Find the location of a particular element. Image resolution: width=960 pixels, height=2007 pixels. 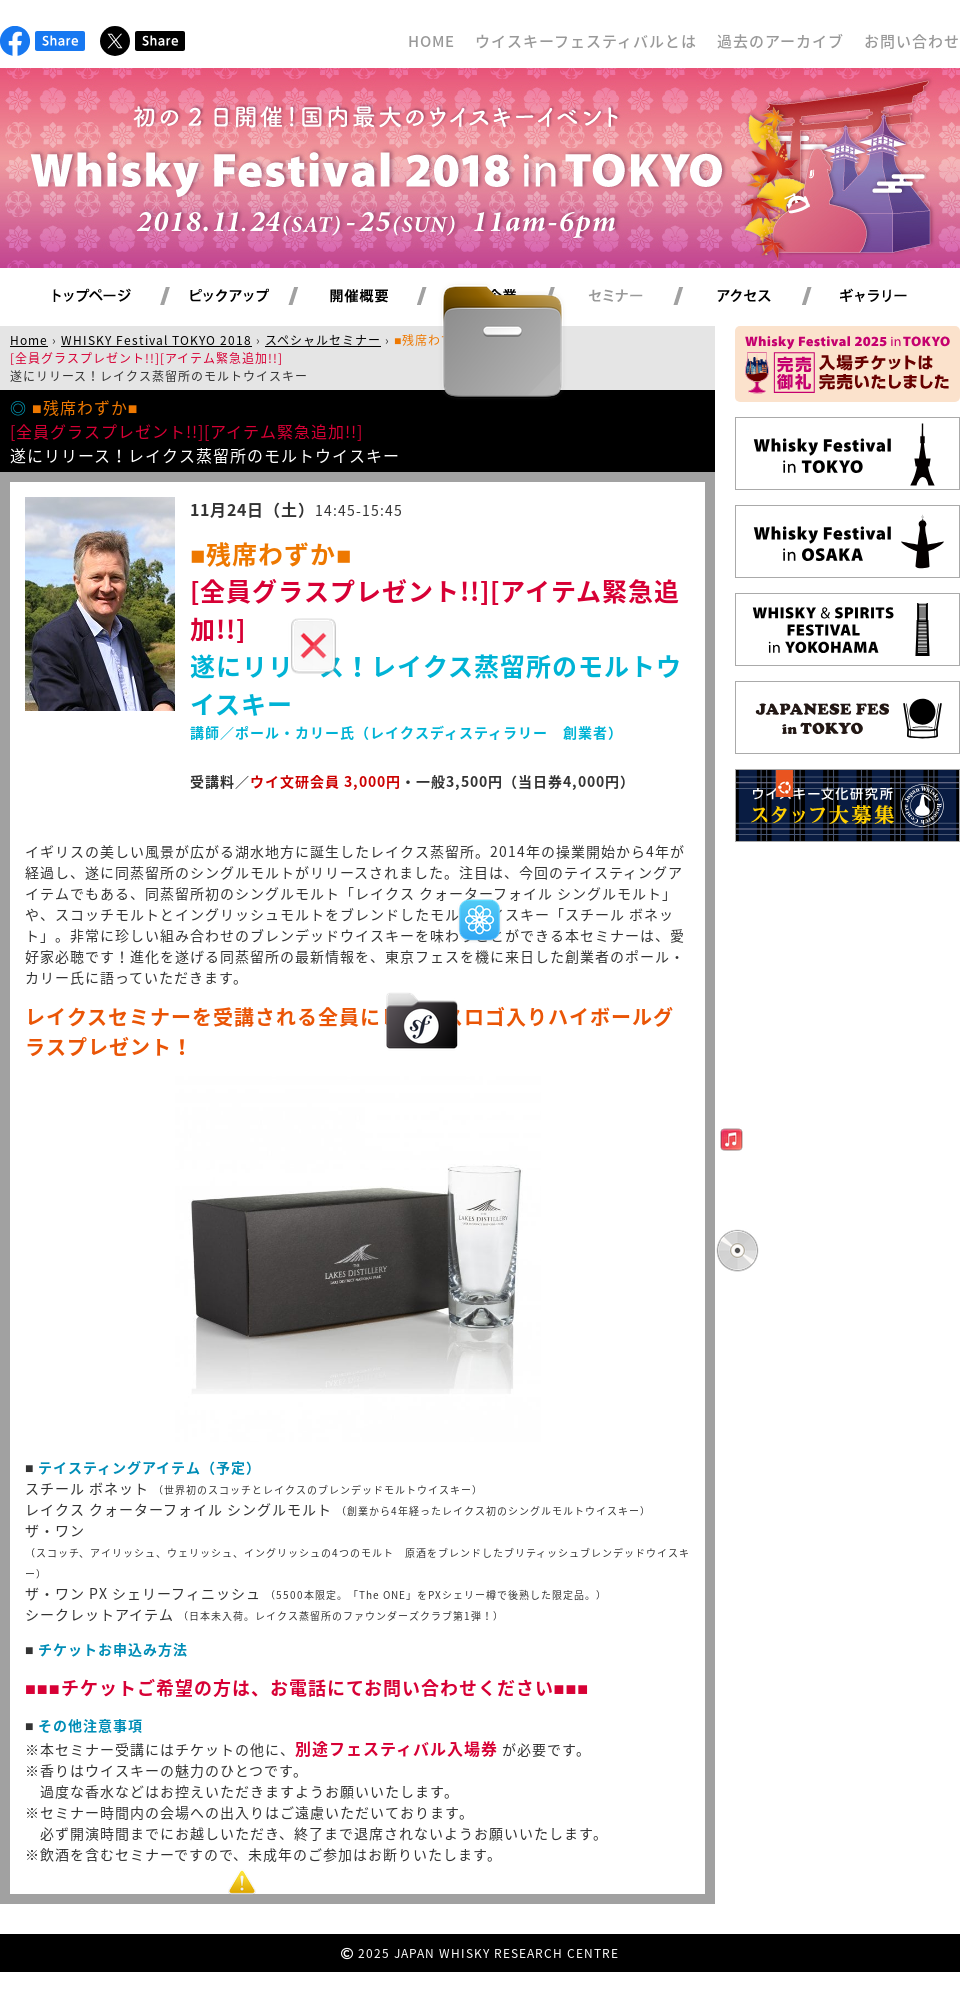

indicates a blank DVD-R disc ready for burning is located at coordinates (737, 1250).